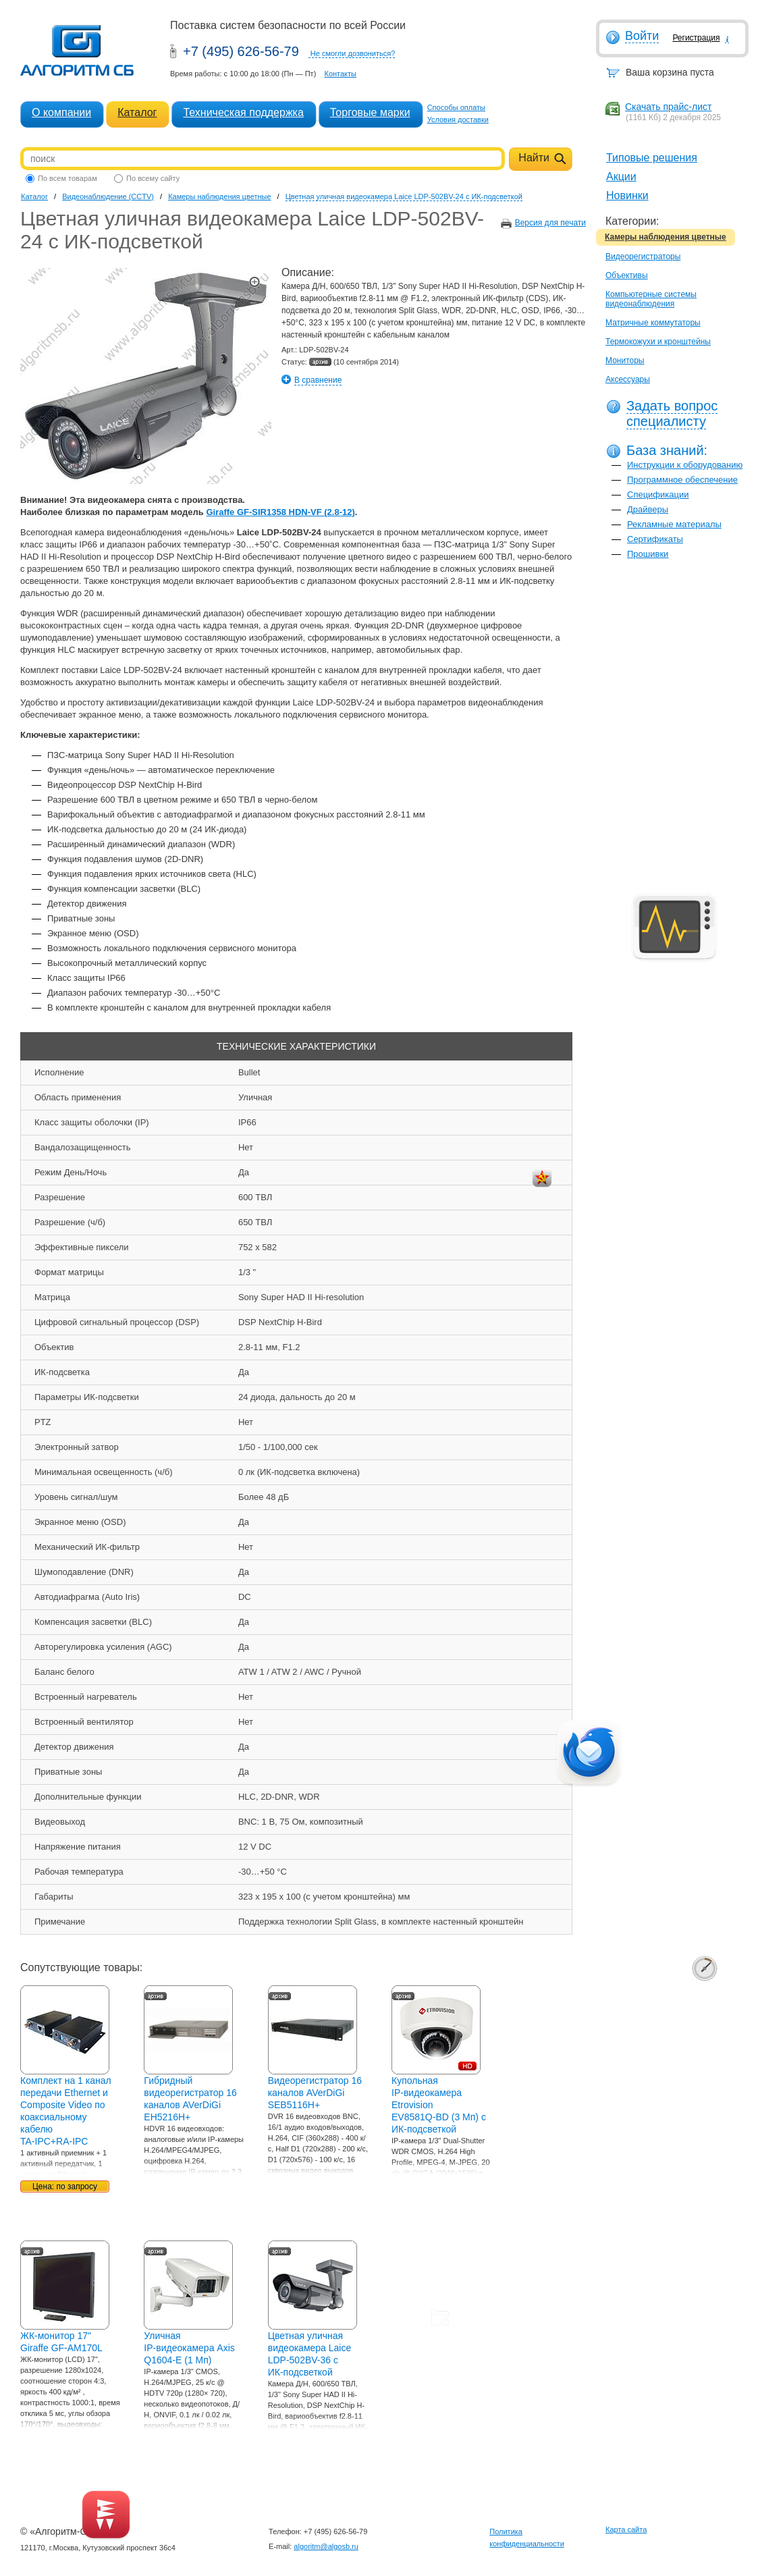 The image size is (758, 2576). Describe the element at coordinates (106, 2515) in the screenshot. I see `open persepolis download manager` at that location.